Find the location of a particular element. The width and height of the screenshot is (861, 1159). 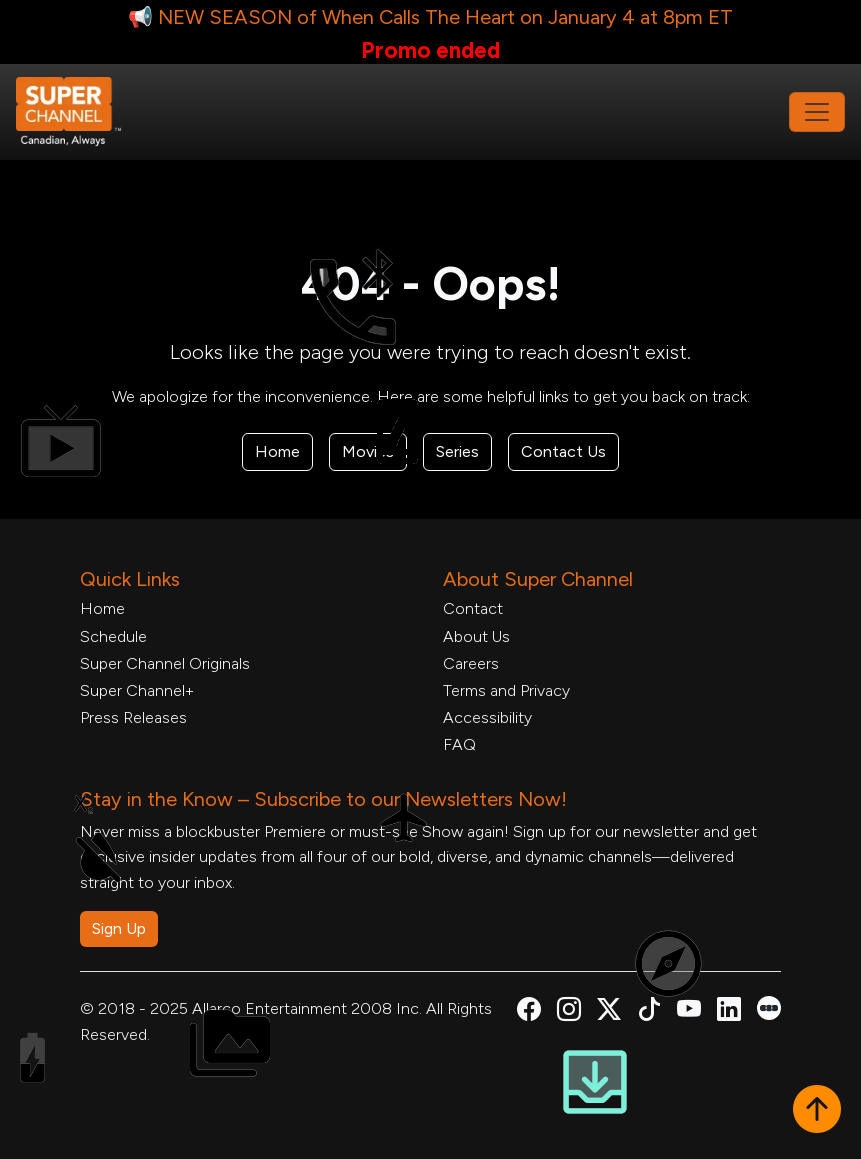

apply subscript formatting to selected text is located at coordinates (80, 804).